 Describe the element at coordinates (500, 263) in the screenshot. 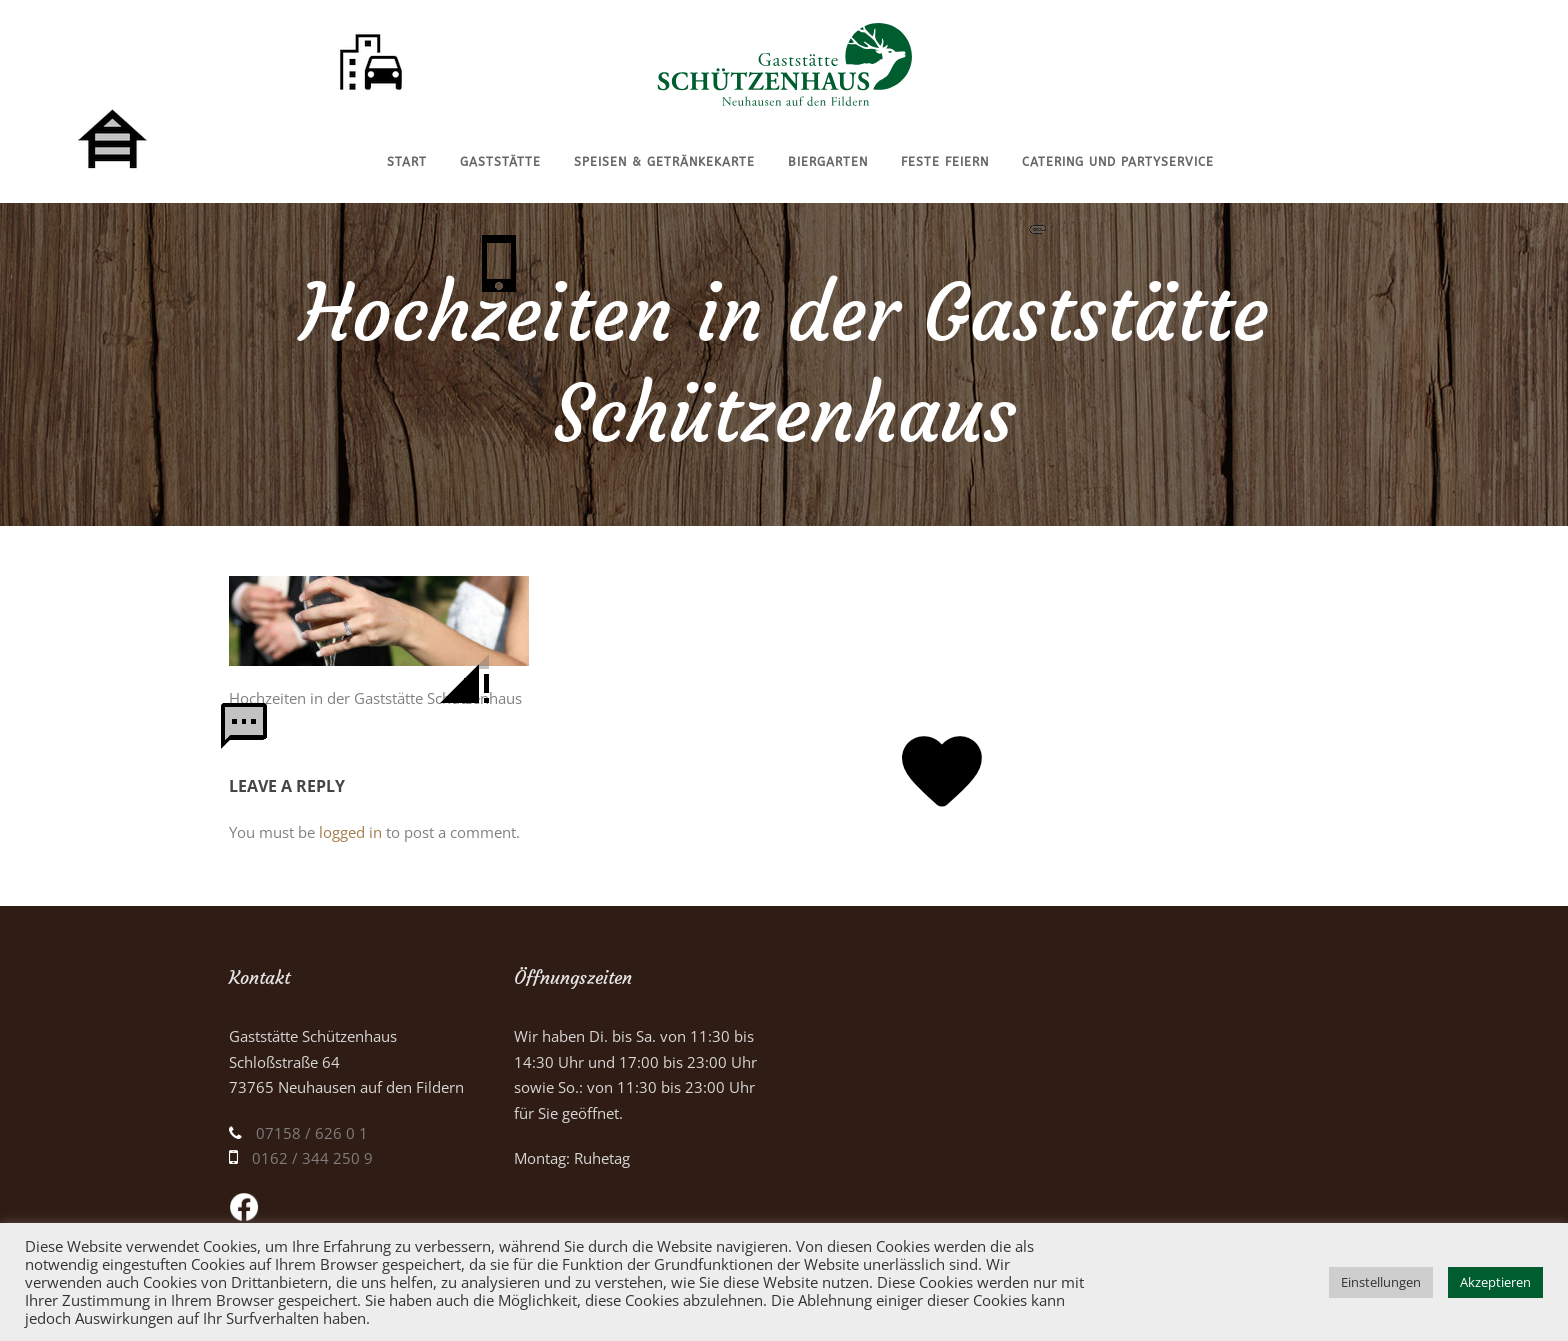

I see `indicates mobile device or smartphone` at that location.